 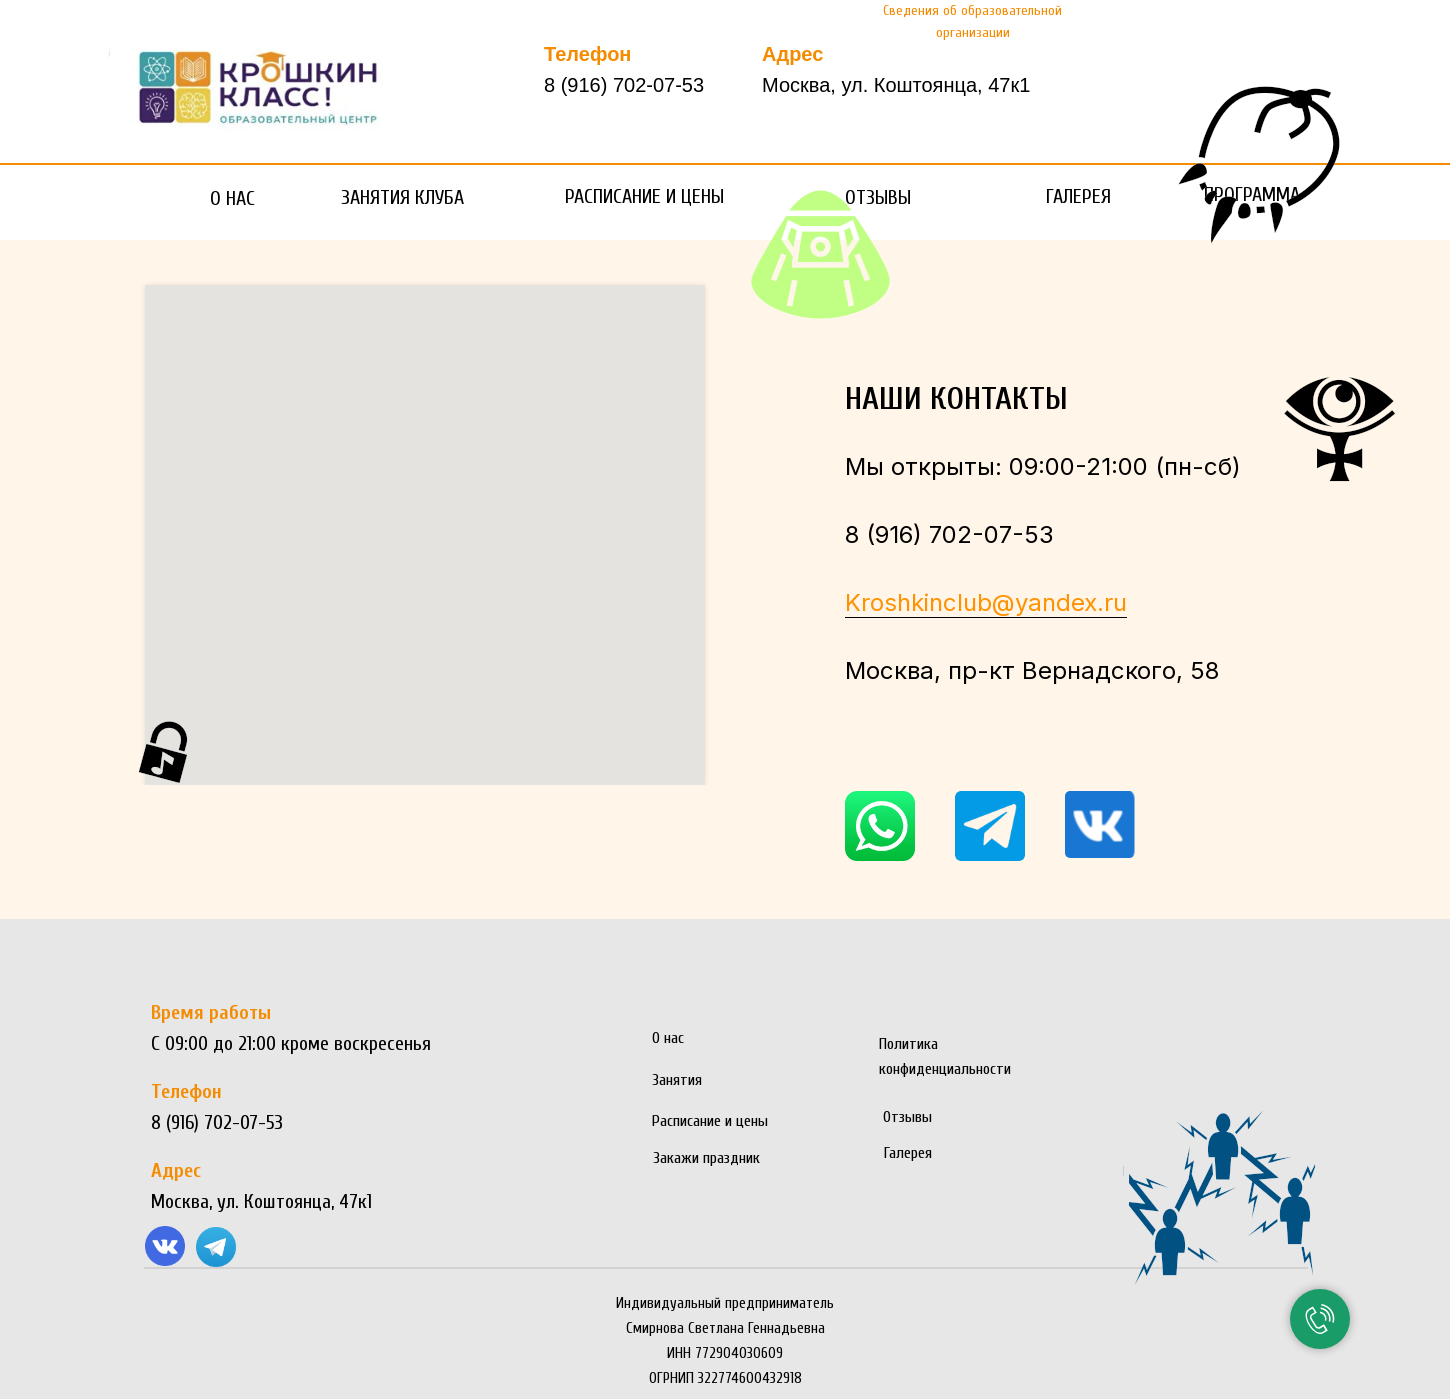 I want to click on mute or silence audio notifications, so click(x=163, y=752).